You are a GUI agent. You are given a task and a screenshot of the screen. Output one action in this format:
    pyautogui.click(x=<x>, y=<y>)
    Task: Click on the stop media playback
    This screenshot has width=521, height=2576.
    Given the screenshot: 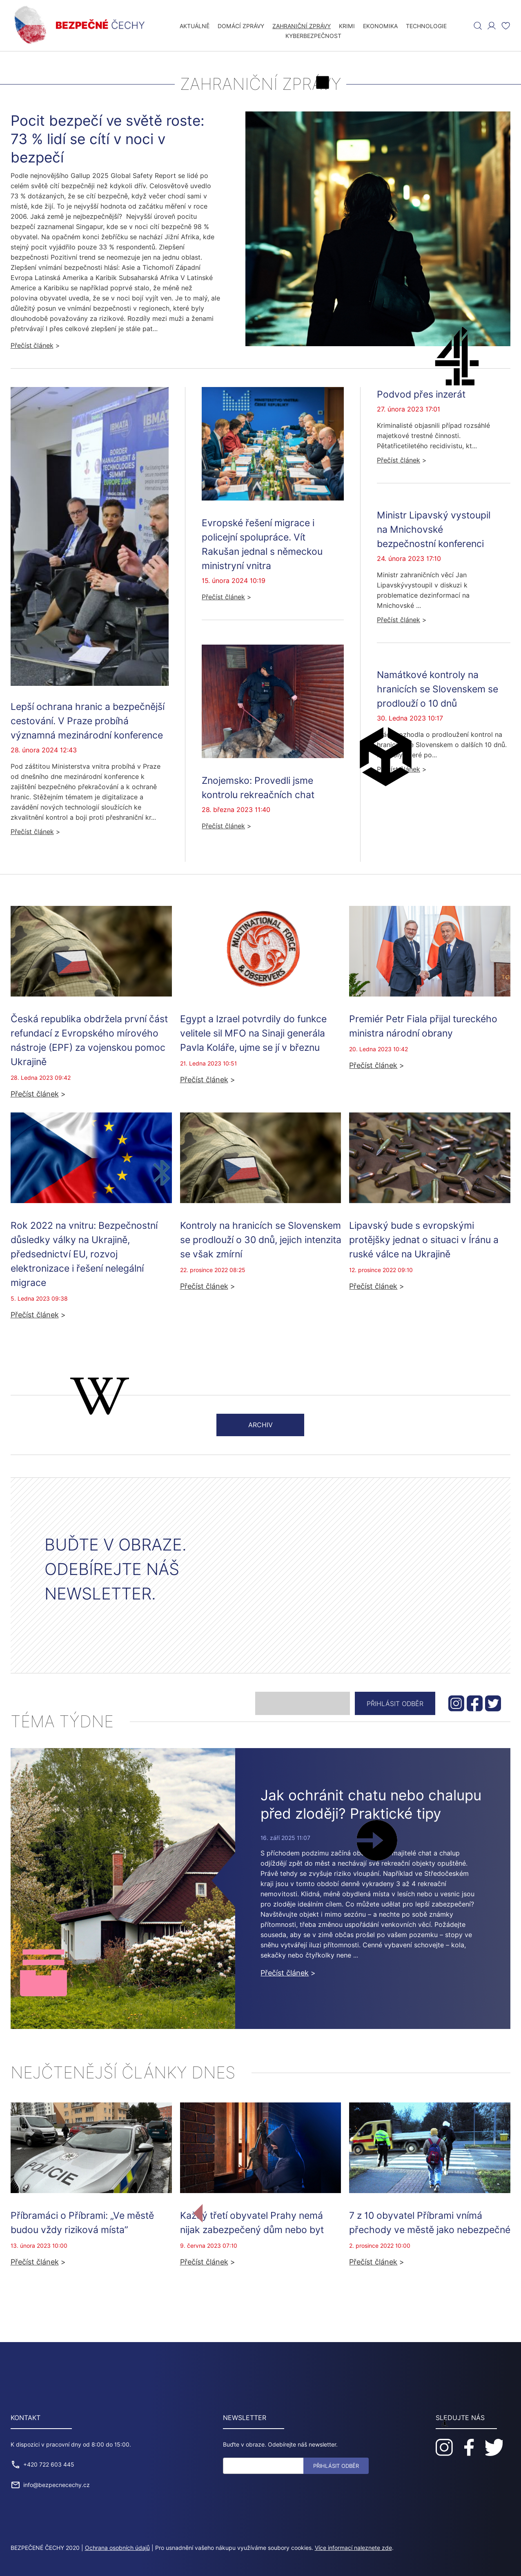 What is the action you would take?
    pyautogui.click(x=323, y=82)
    